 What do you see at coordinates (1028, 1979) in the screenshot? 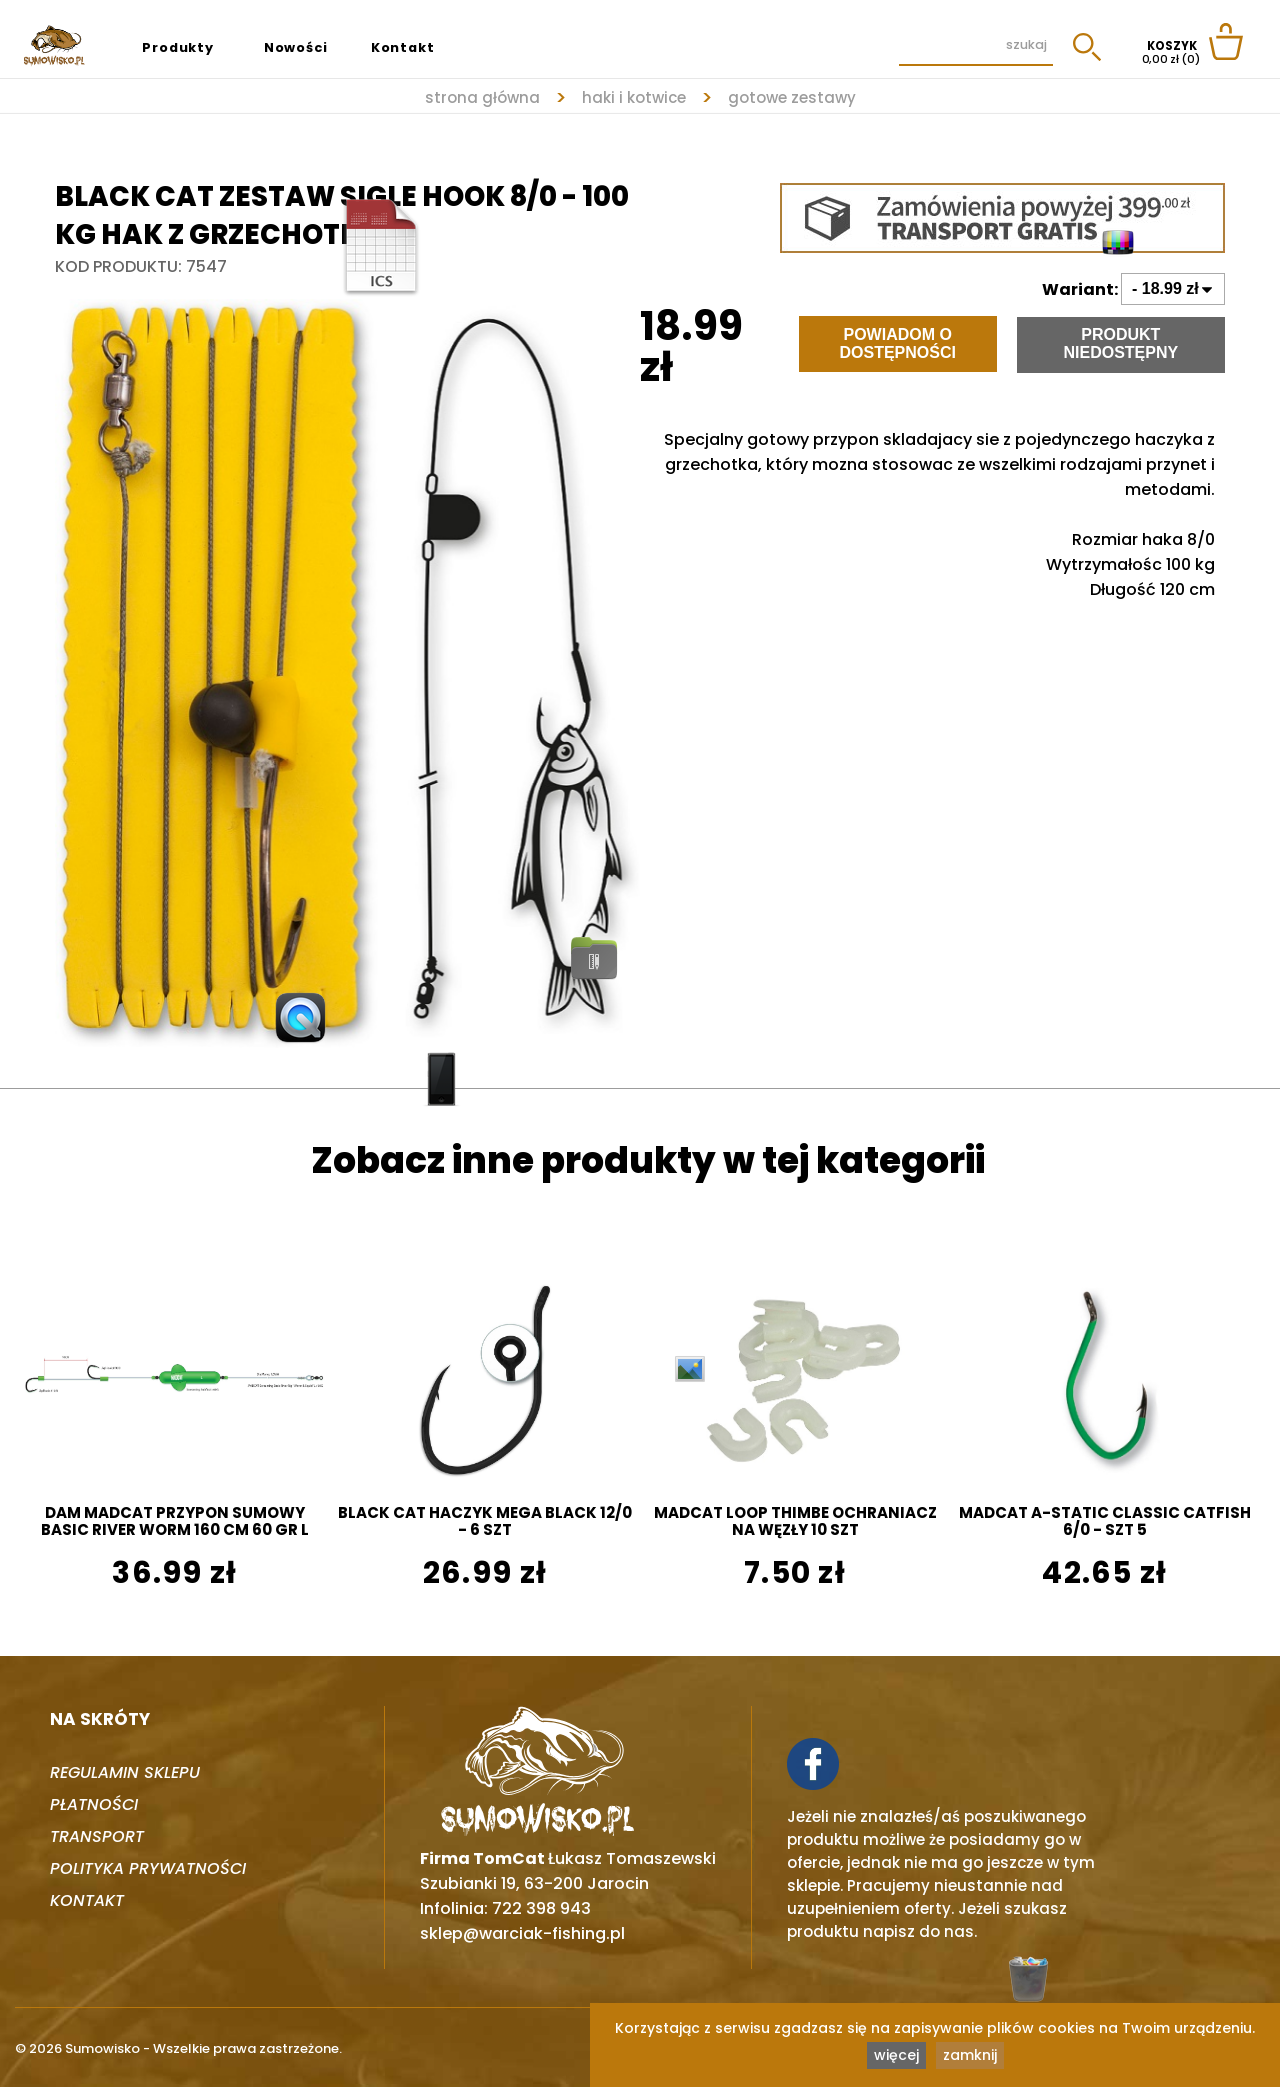
I see `trash bin with items ready to be emptied` at bounding box center [1028, 1979].